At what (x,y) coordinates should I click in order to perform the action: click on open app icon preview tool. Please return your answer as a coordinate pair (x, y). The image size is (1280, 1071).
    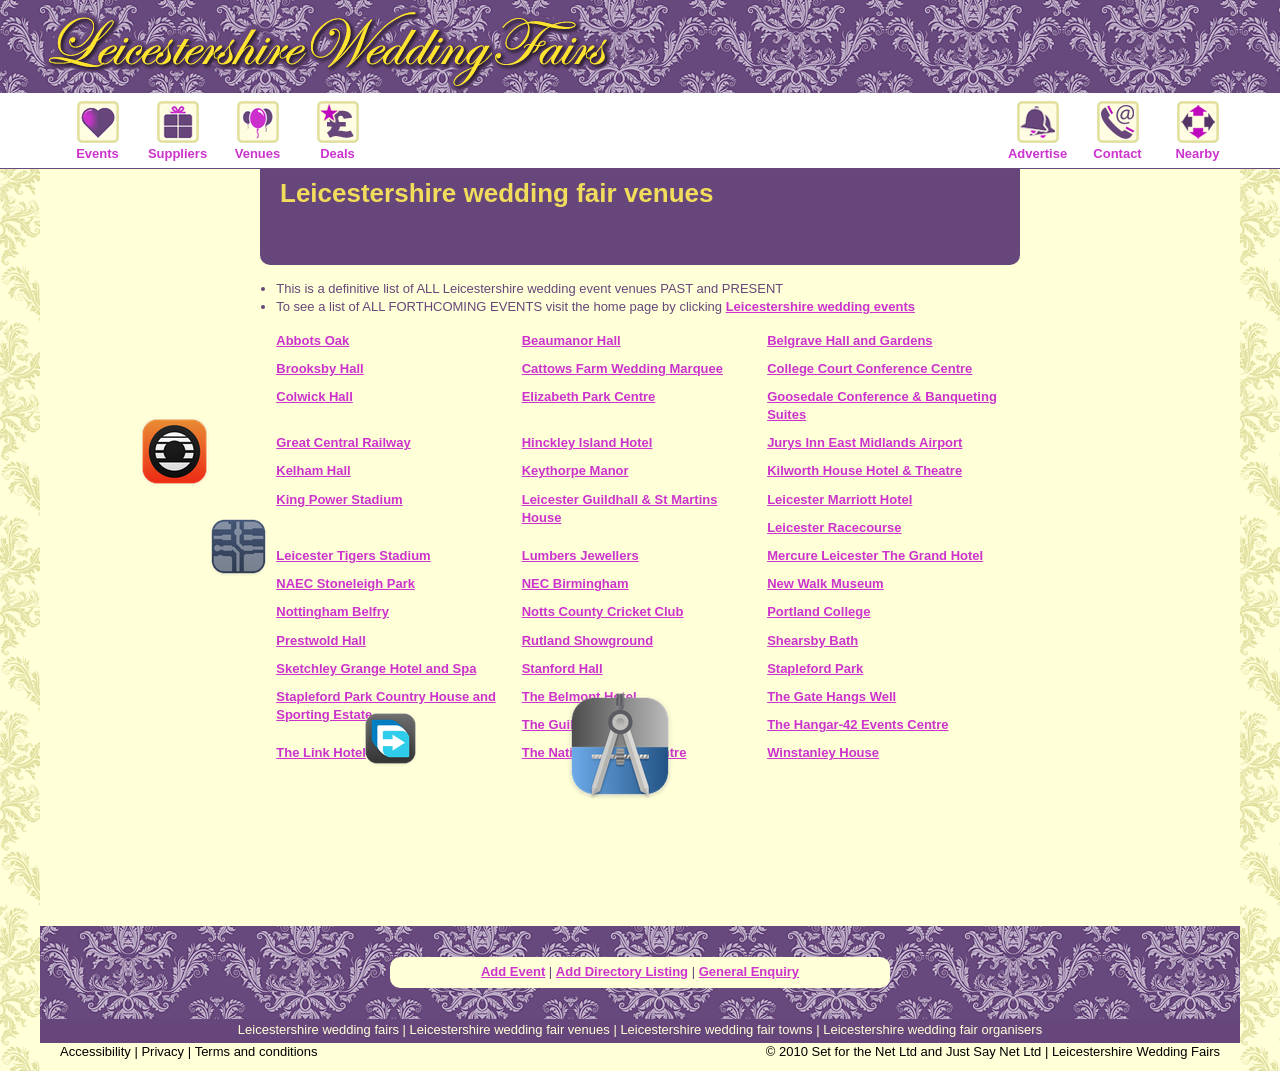
    Looking at the image, I should click on (620, 746).